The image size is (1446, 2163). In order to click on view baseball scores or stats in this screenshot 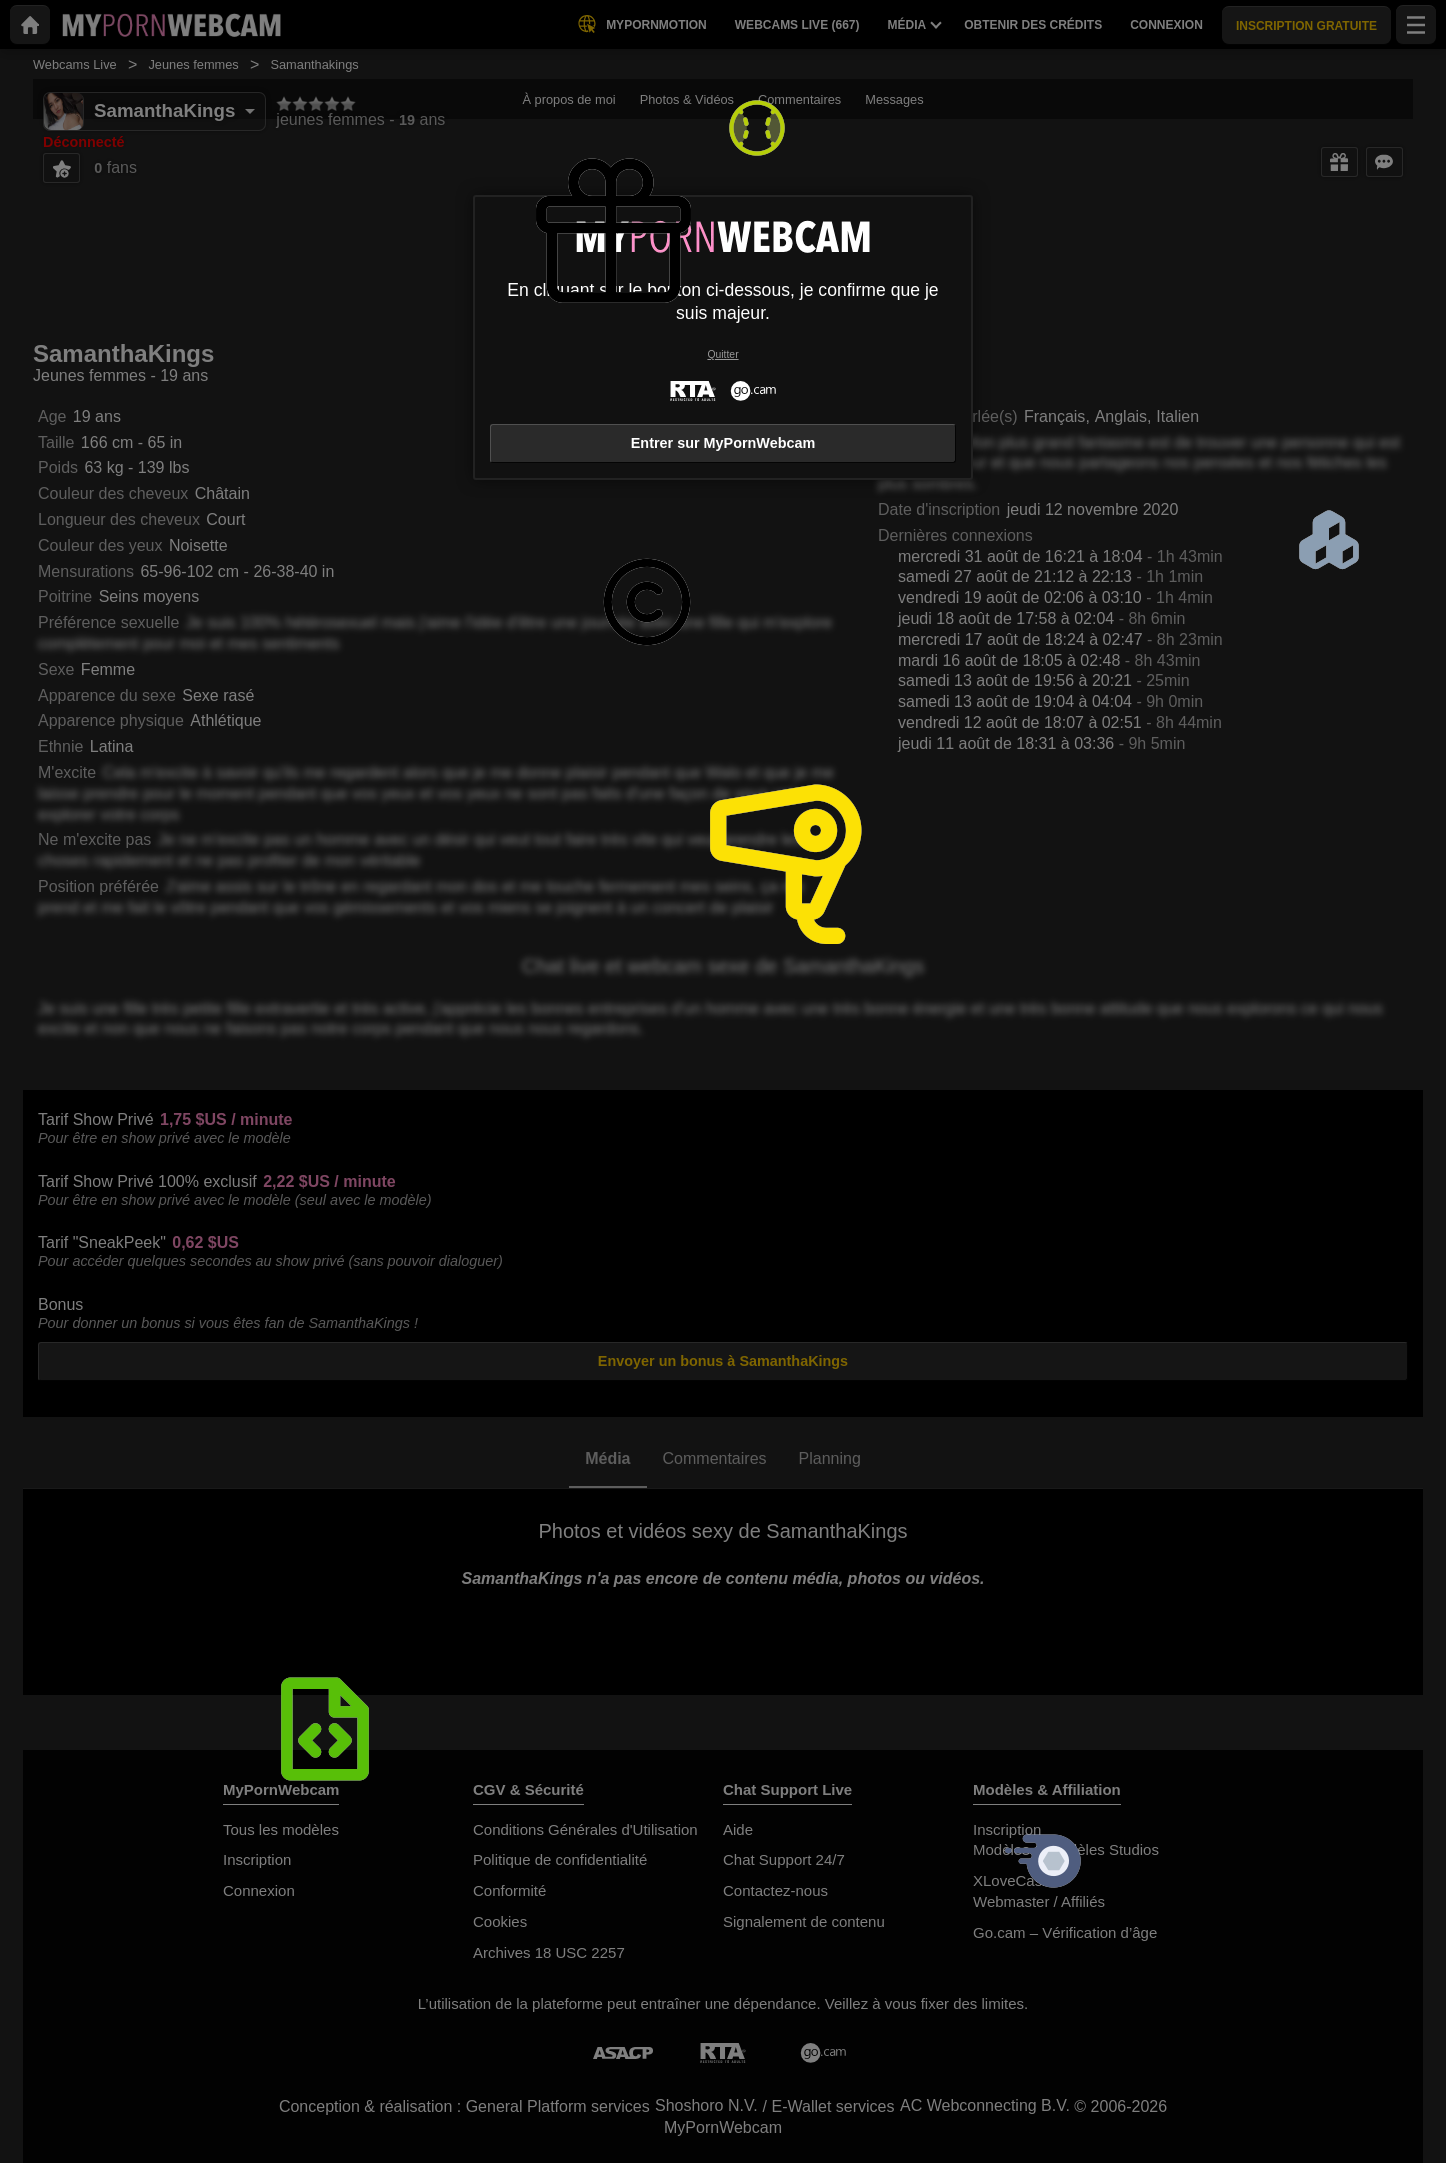, I will do `click(757, 128)`.